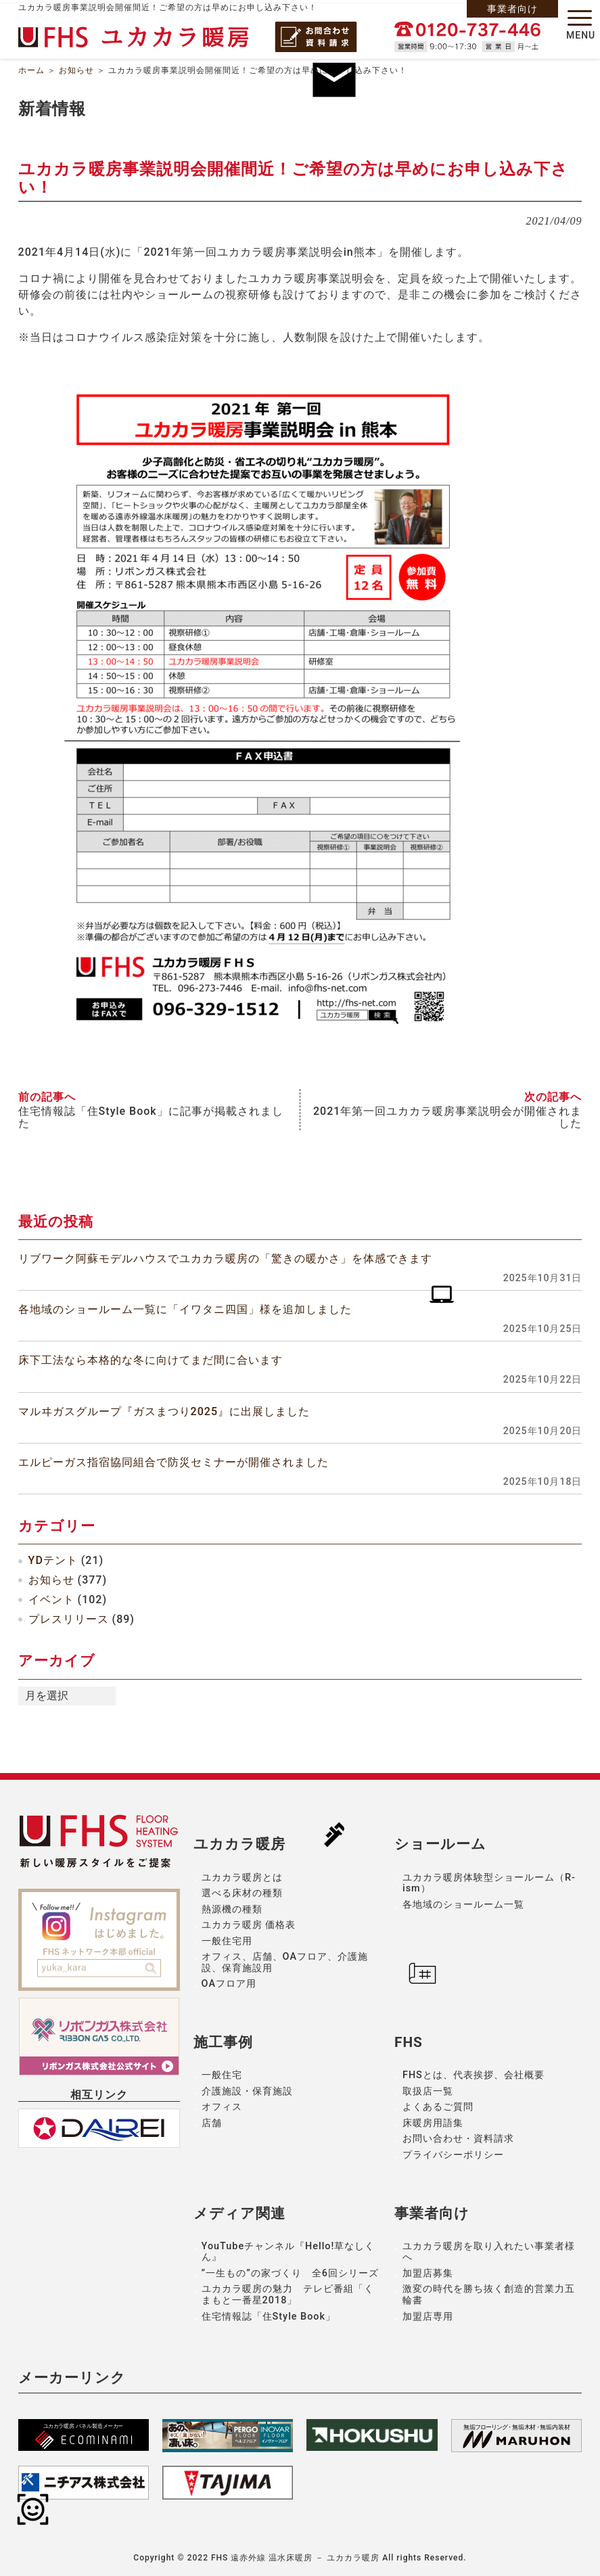 The width and height of the screenshot is (600, 2576). Describe the element at coordinates (334, 80) in the screenshot. I see `access your email inbox` at that location.